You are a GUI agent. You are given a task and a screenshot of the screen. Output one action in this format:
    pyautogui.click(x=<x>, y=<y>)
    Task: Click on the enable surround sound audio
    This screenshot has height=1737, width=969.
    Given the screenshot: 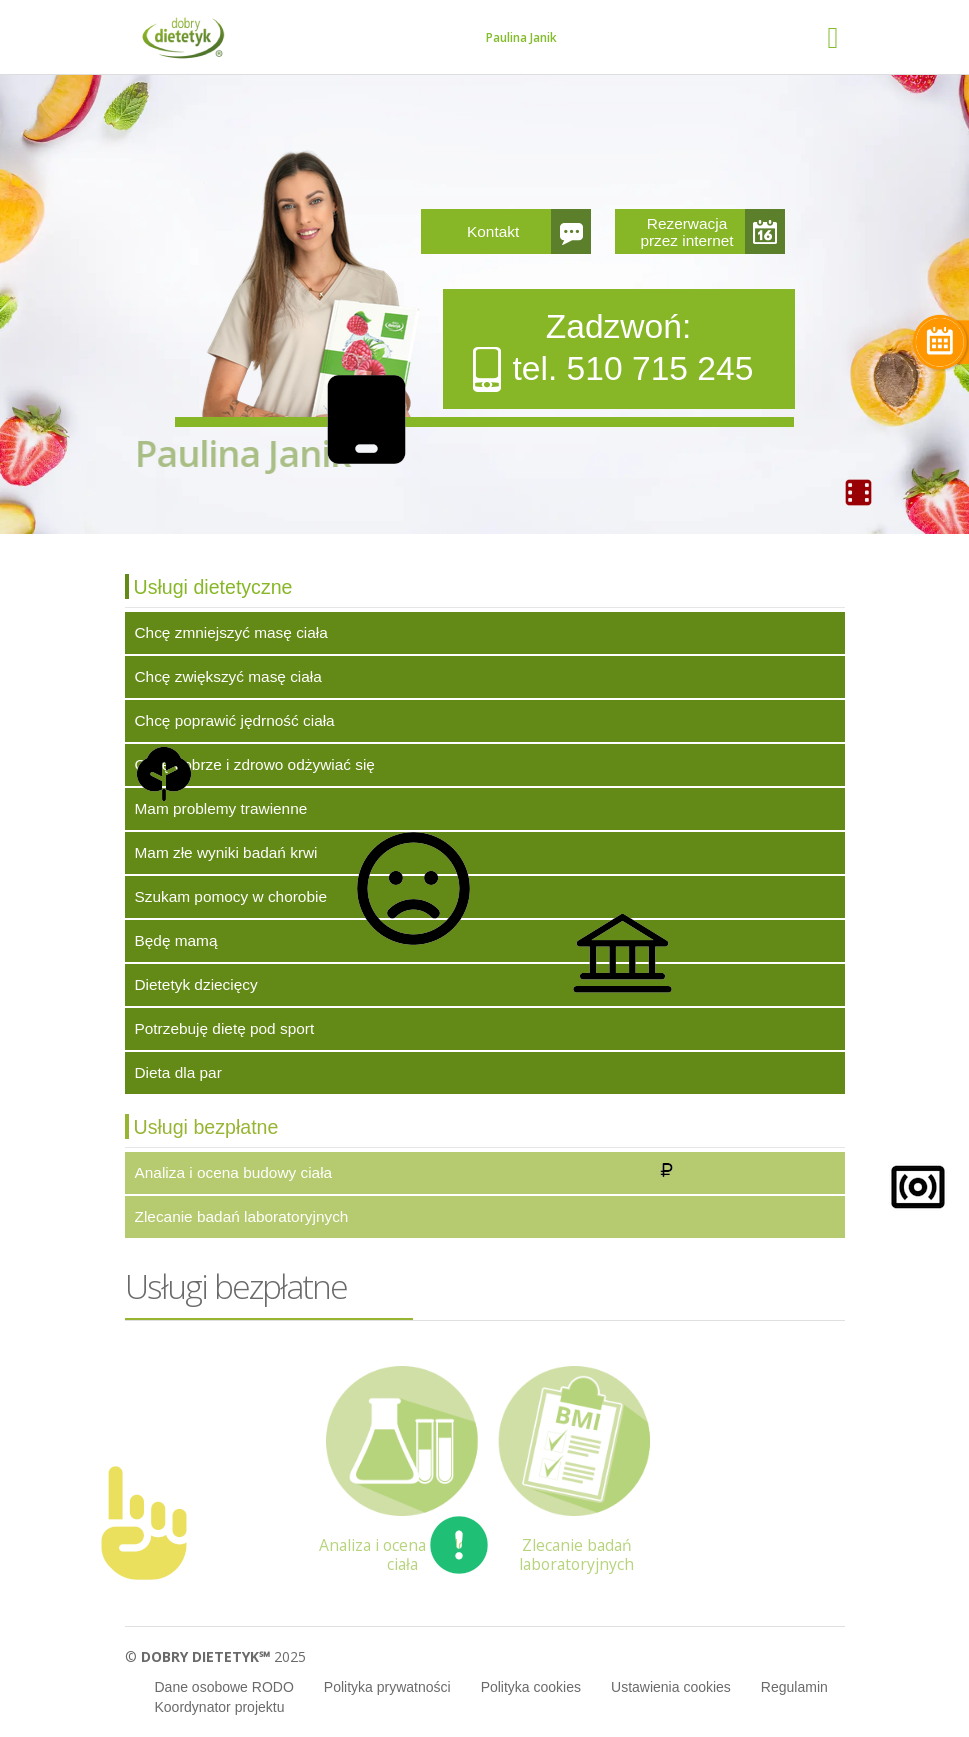 What is the action you would take?
    pyautogui.click(x=918, y=1187)
    